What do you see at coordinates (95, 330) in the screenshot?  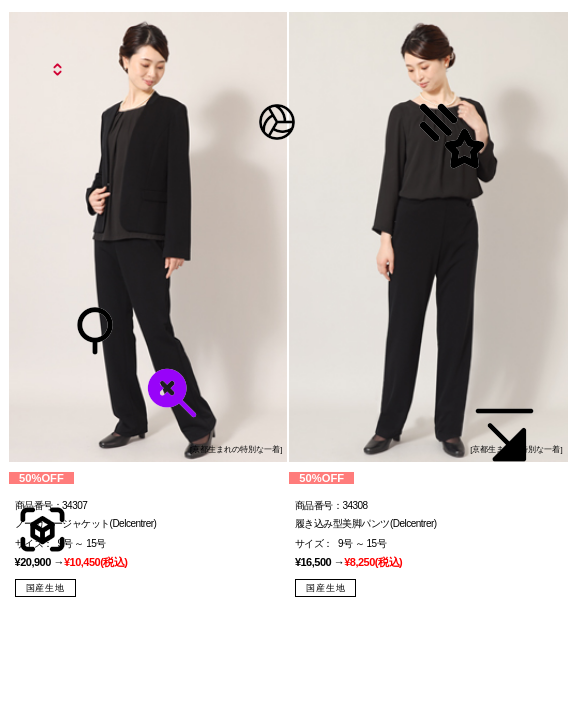 I see `select neuter or non-binary gender option` at bounding box center [95, 330].